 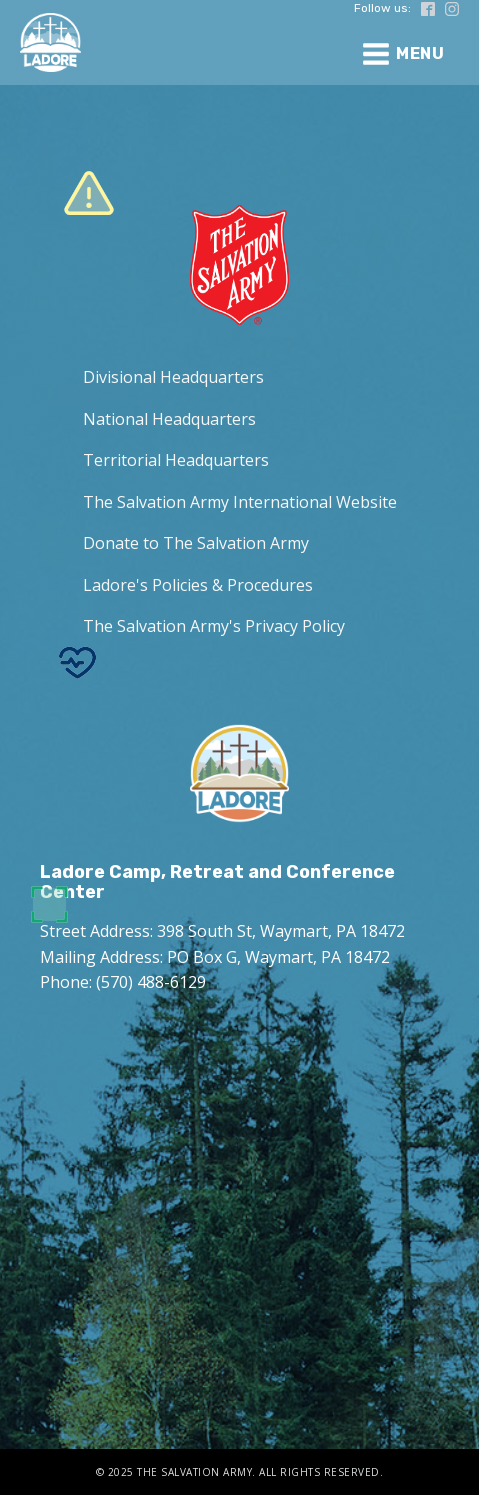 I want to click on expand to fullscreen mode, so click(x=49, y=904).